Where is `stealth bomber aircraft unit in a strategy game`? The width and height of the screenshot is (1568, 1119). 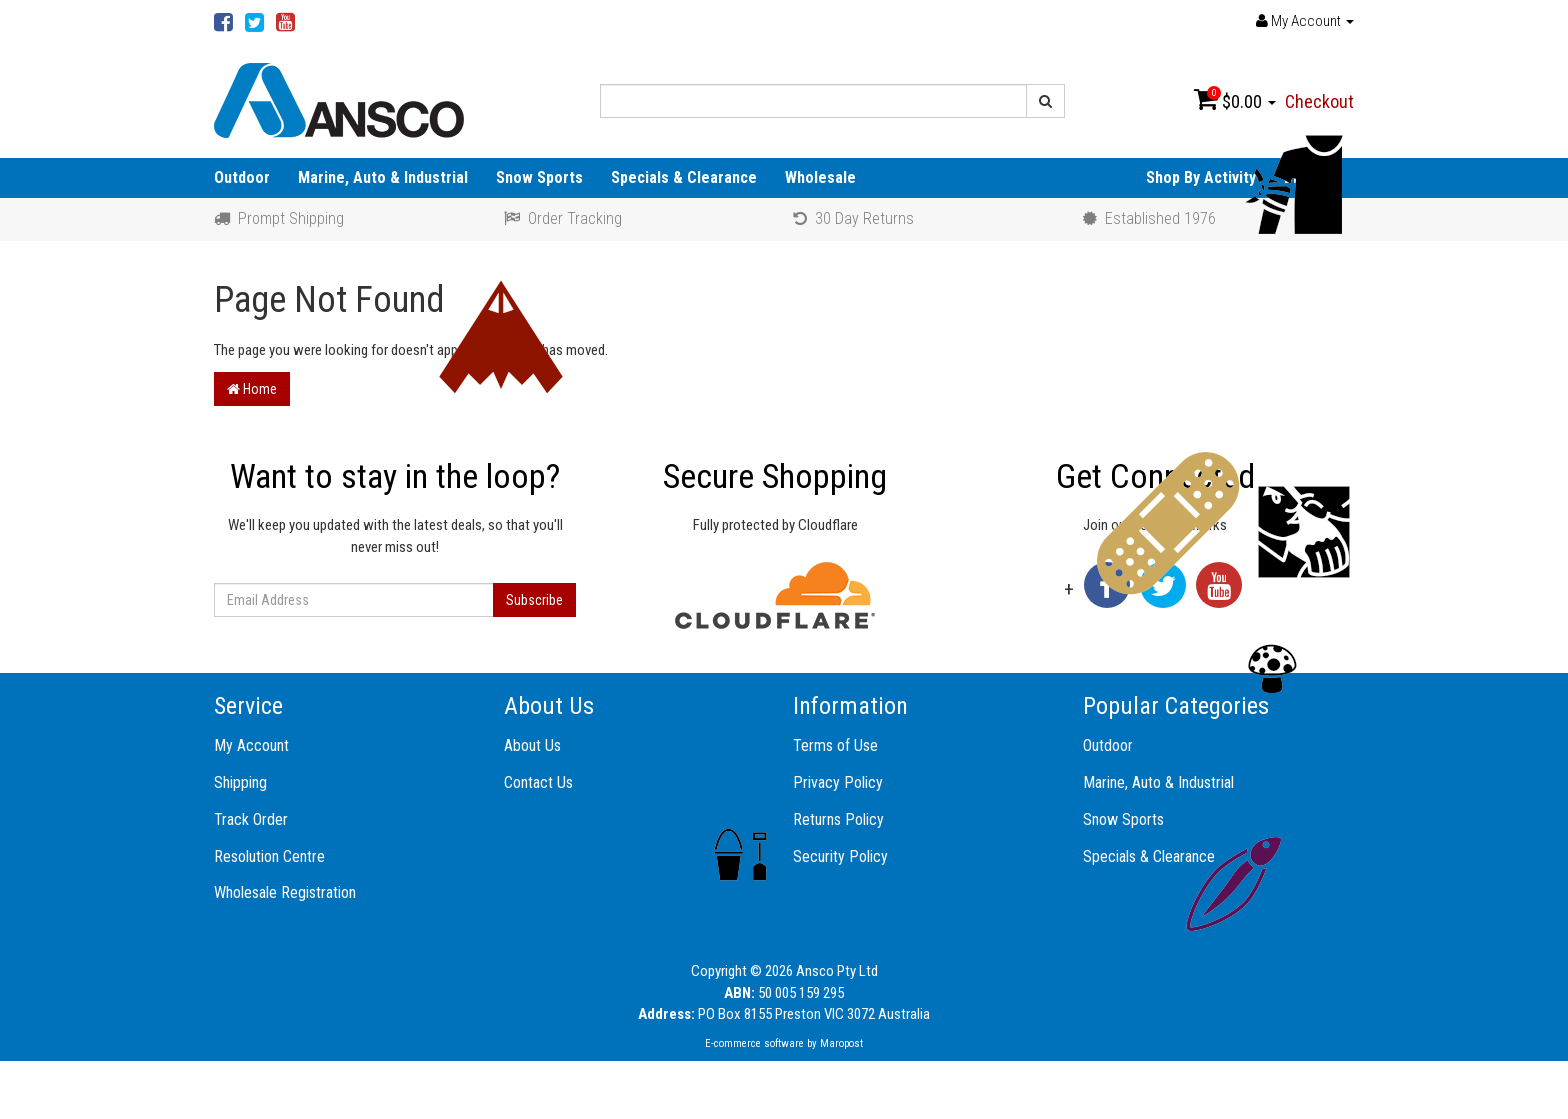 stealth bomber aircraft unit in a strategy game is located at coordinates (501, 339).